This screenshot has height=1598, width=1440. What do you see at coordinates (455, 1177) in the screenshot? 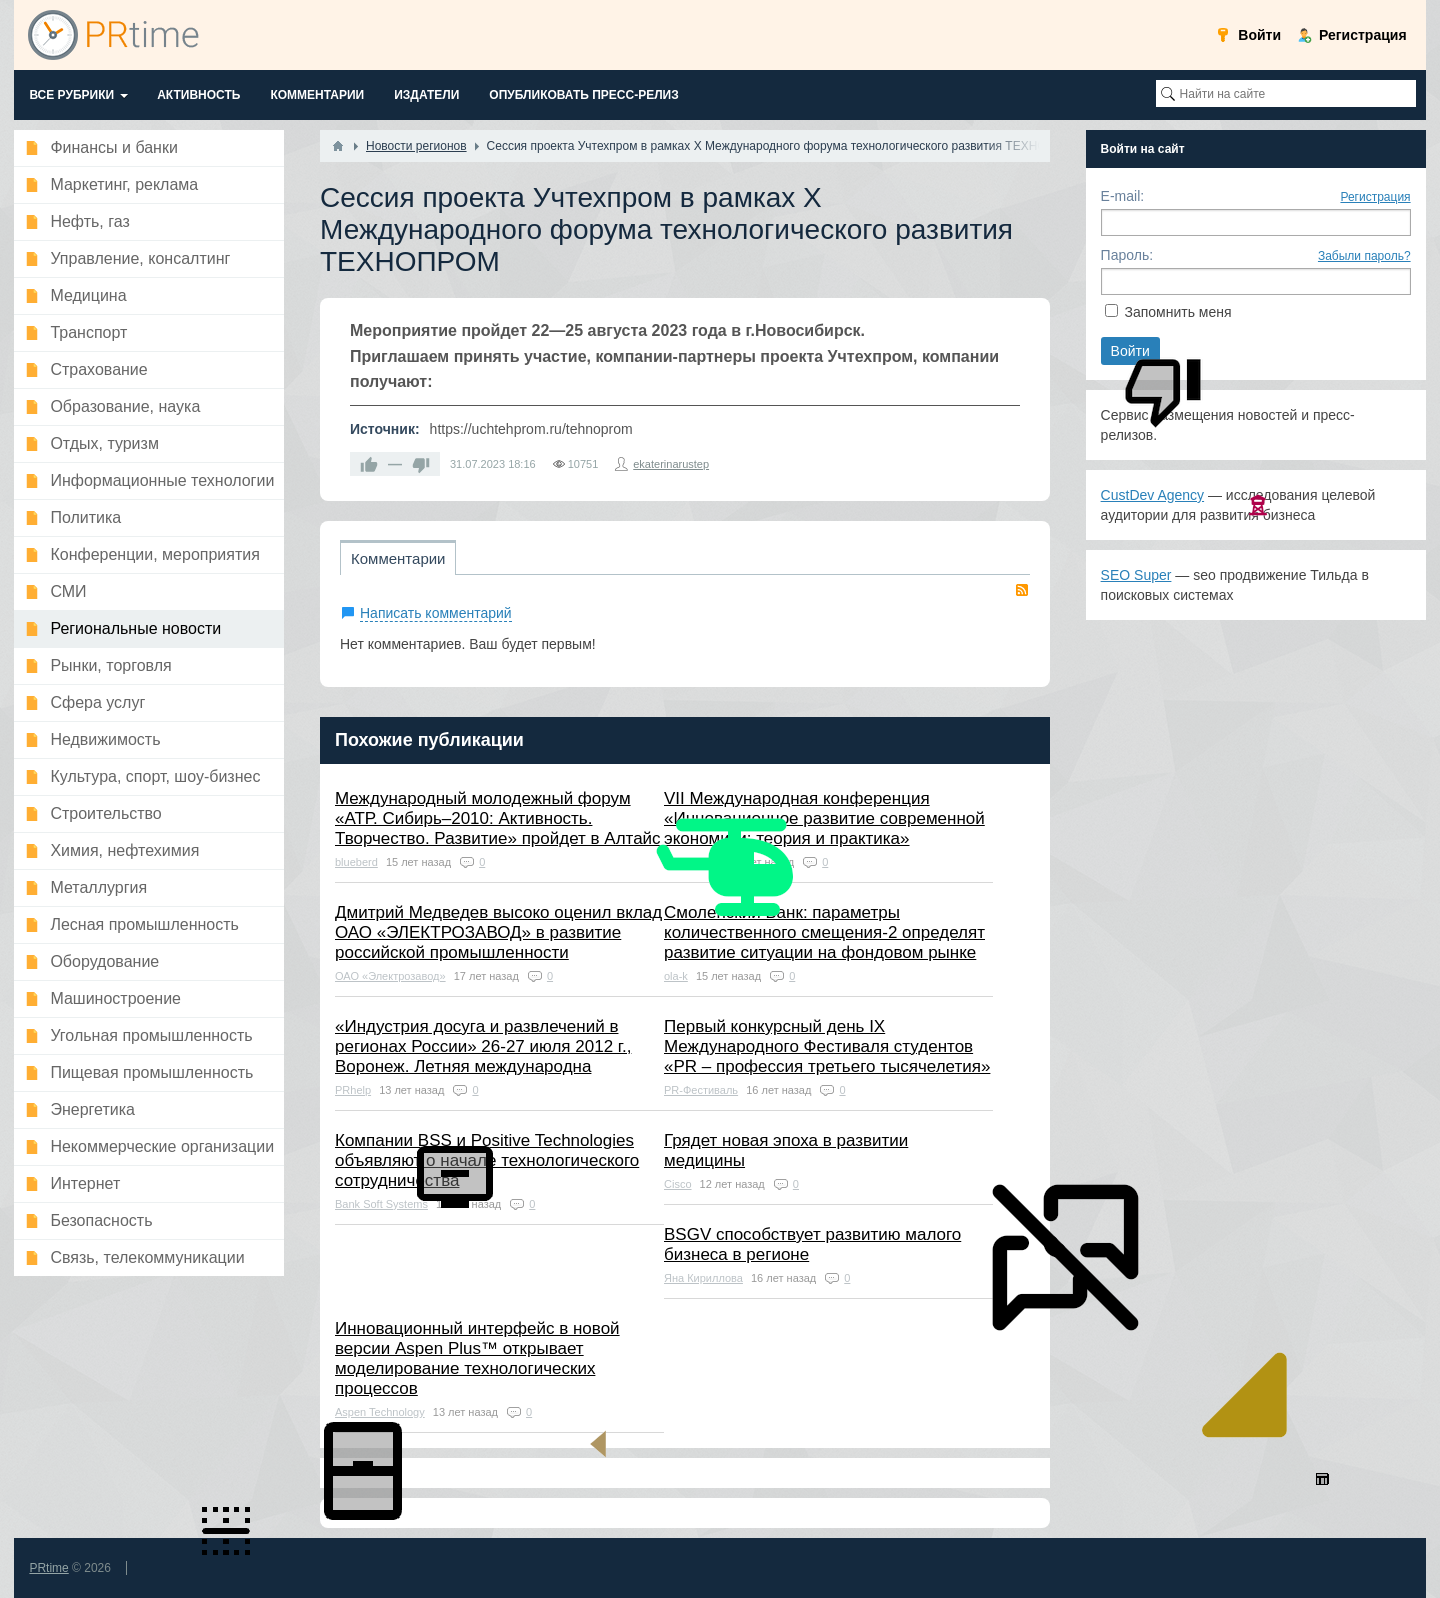
I see `remove a video from your watch queue` at bounding box center [455, 1177].